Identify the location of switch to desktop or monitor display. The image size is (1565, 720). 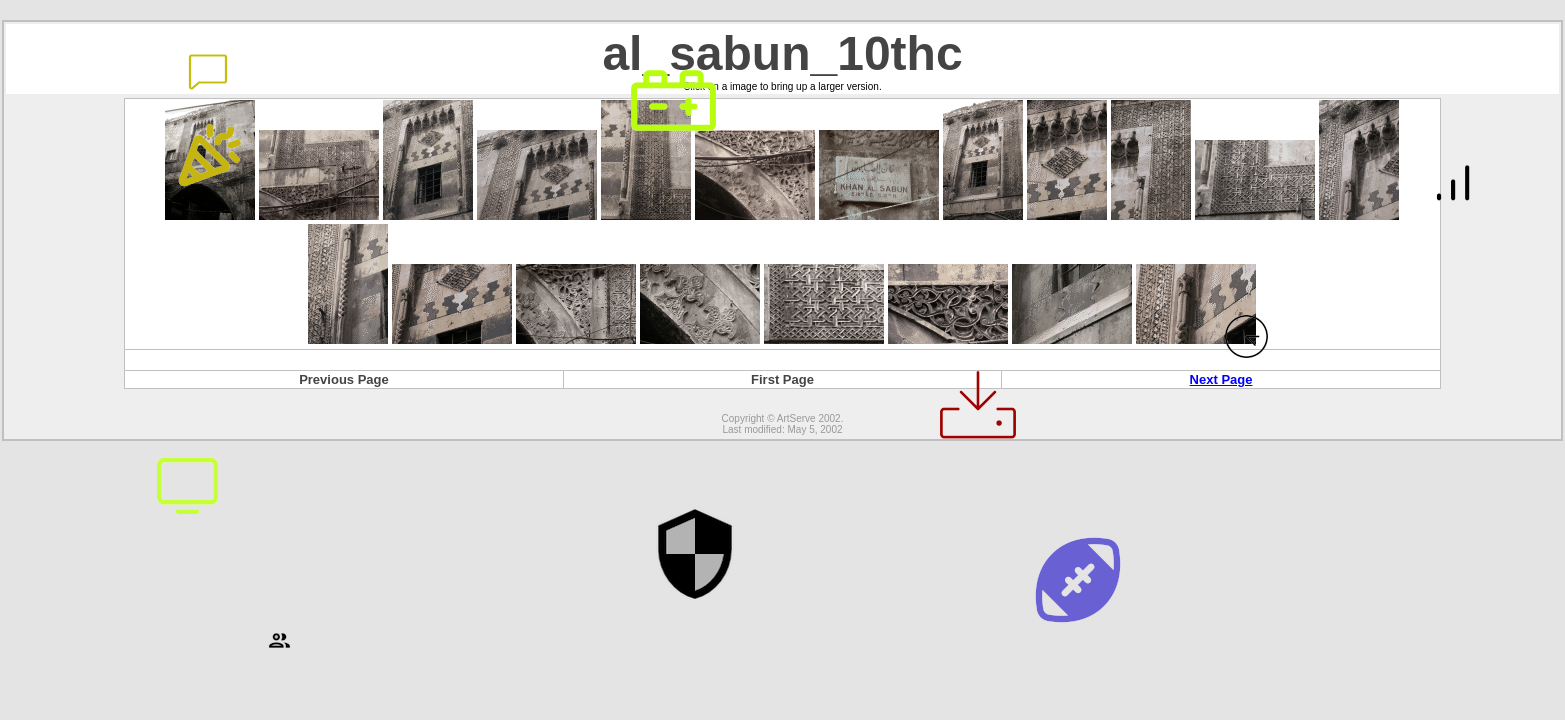
(187, 483).